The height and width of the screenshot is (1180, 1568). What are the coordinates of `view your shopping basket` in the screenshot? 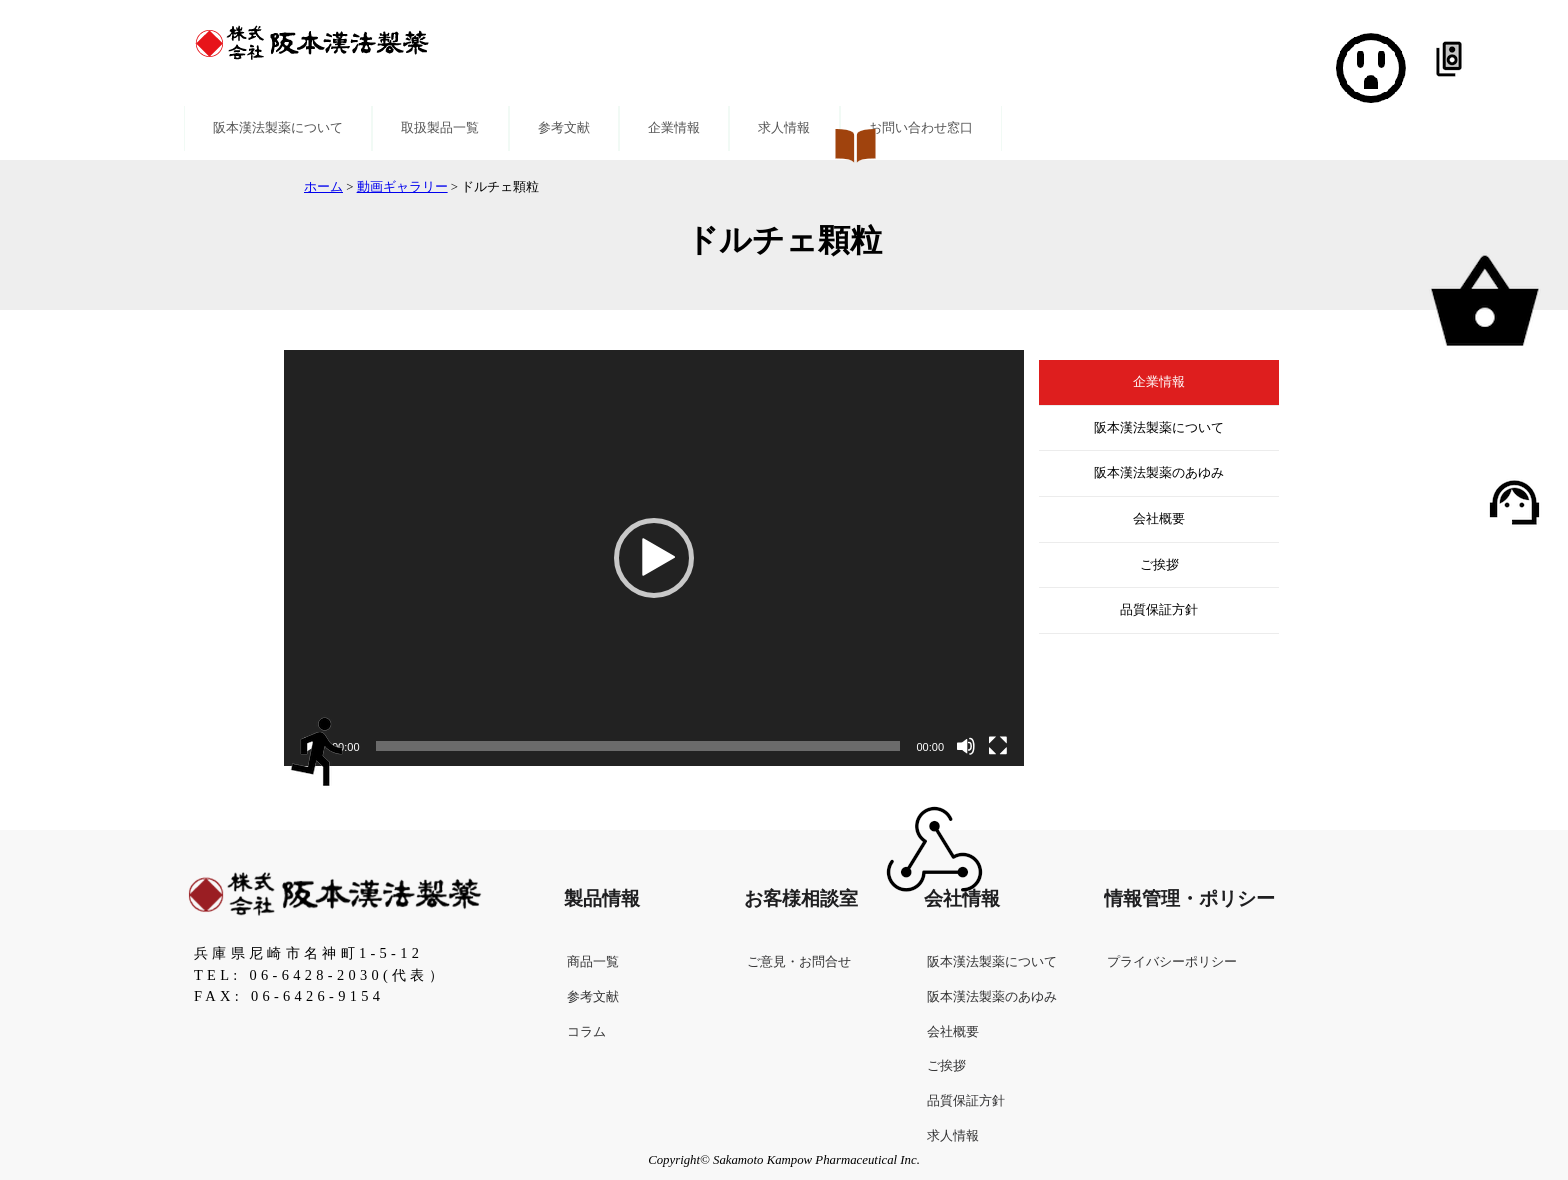 It's located at (1485, 303).